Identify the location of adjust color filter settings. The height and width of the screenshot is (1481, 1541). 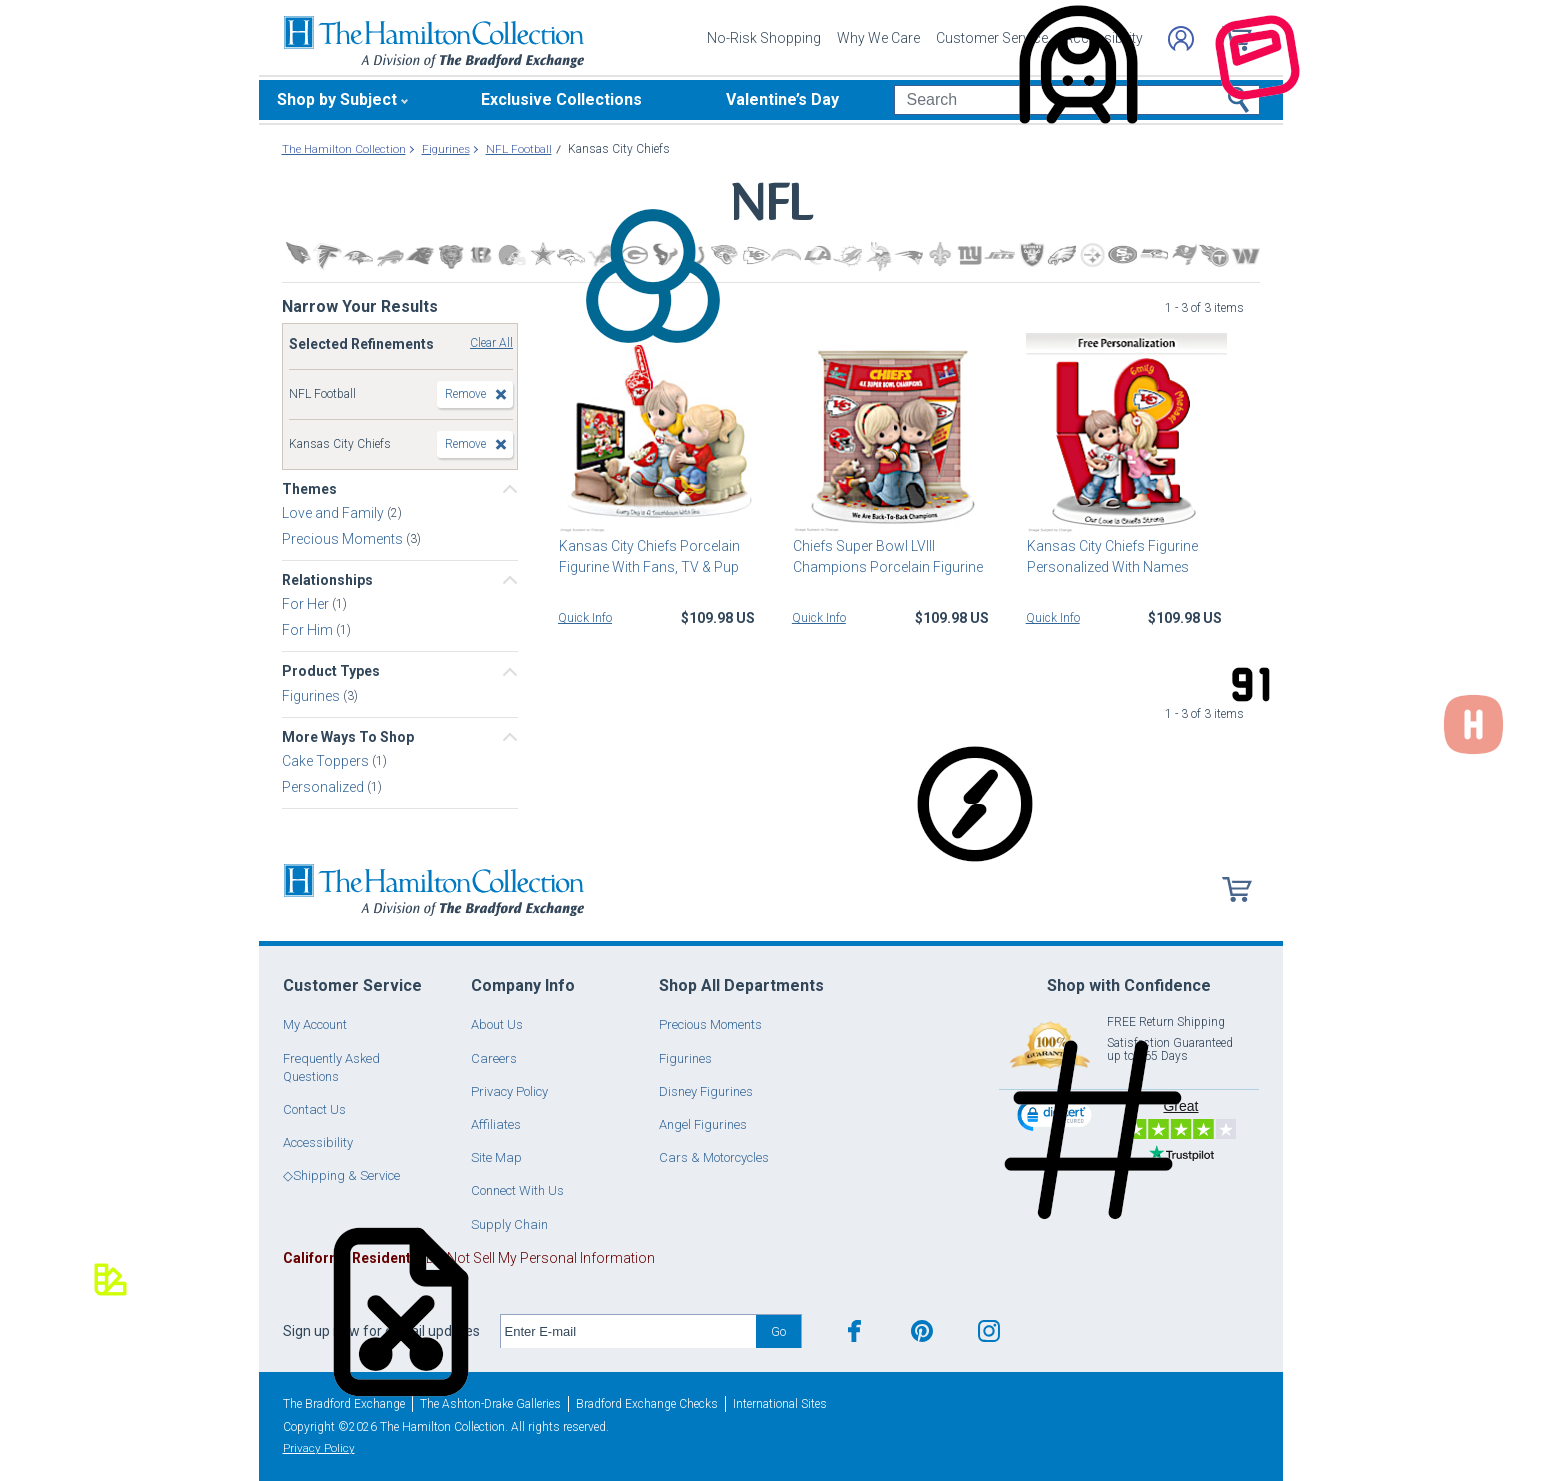
(653, 276).